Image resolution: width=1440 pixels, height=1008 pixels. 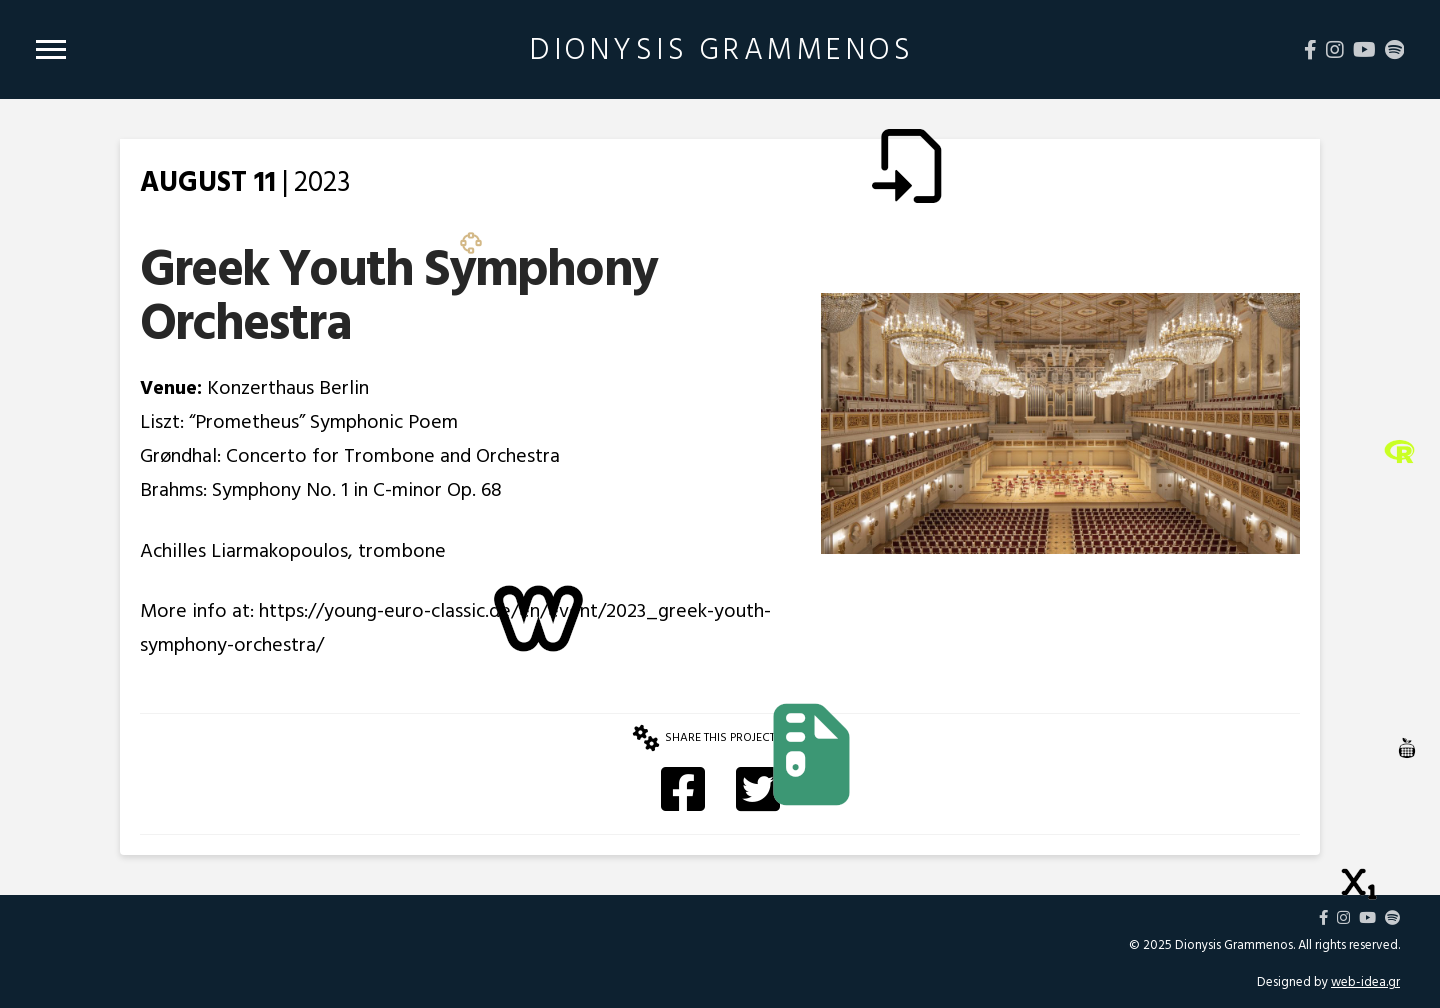 What do you see at coordinates (471, 243) in the screenshot?
I see `edit bezier curve anchor points` at bounding box center [471, 243].